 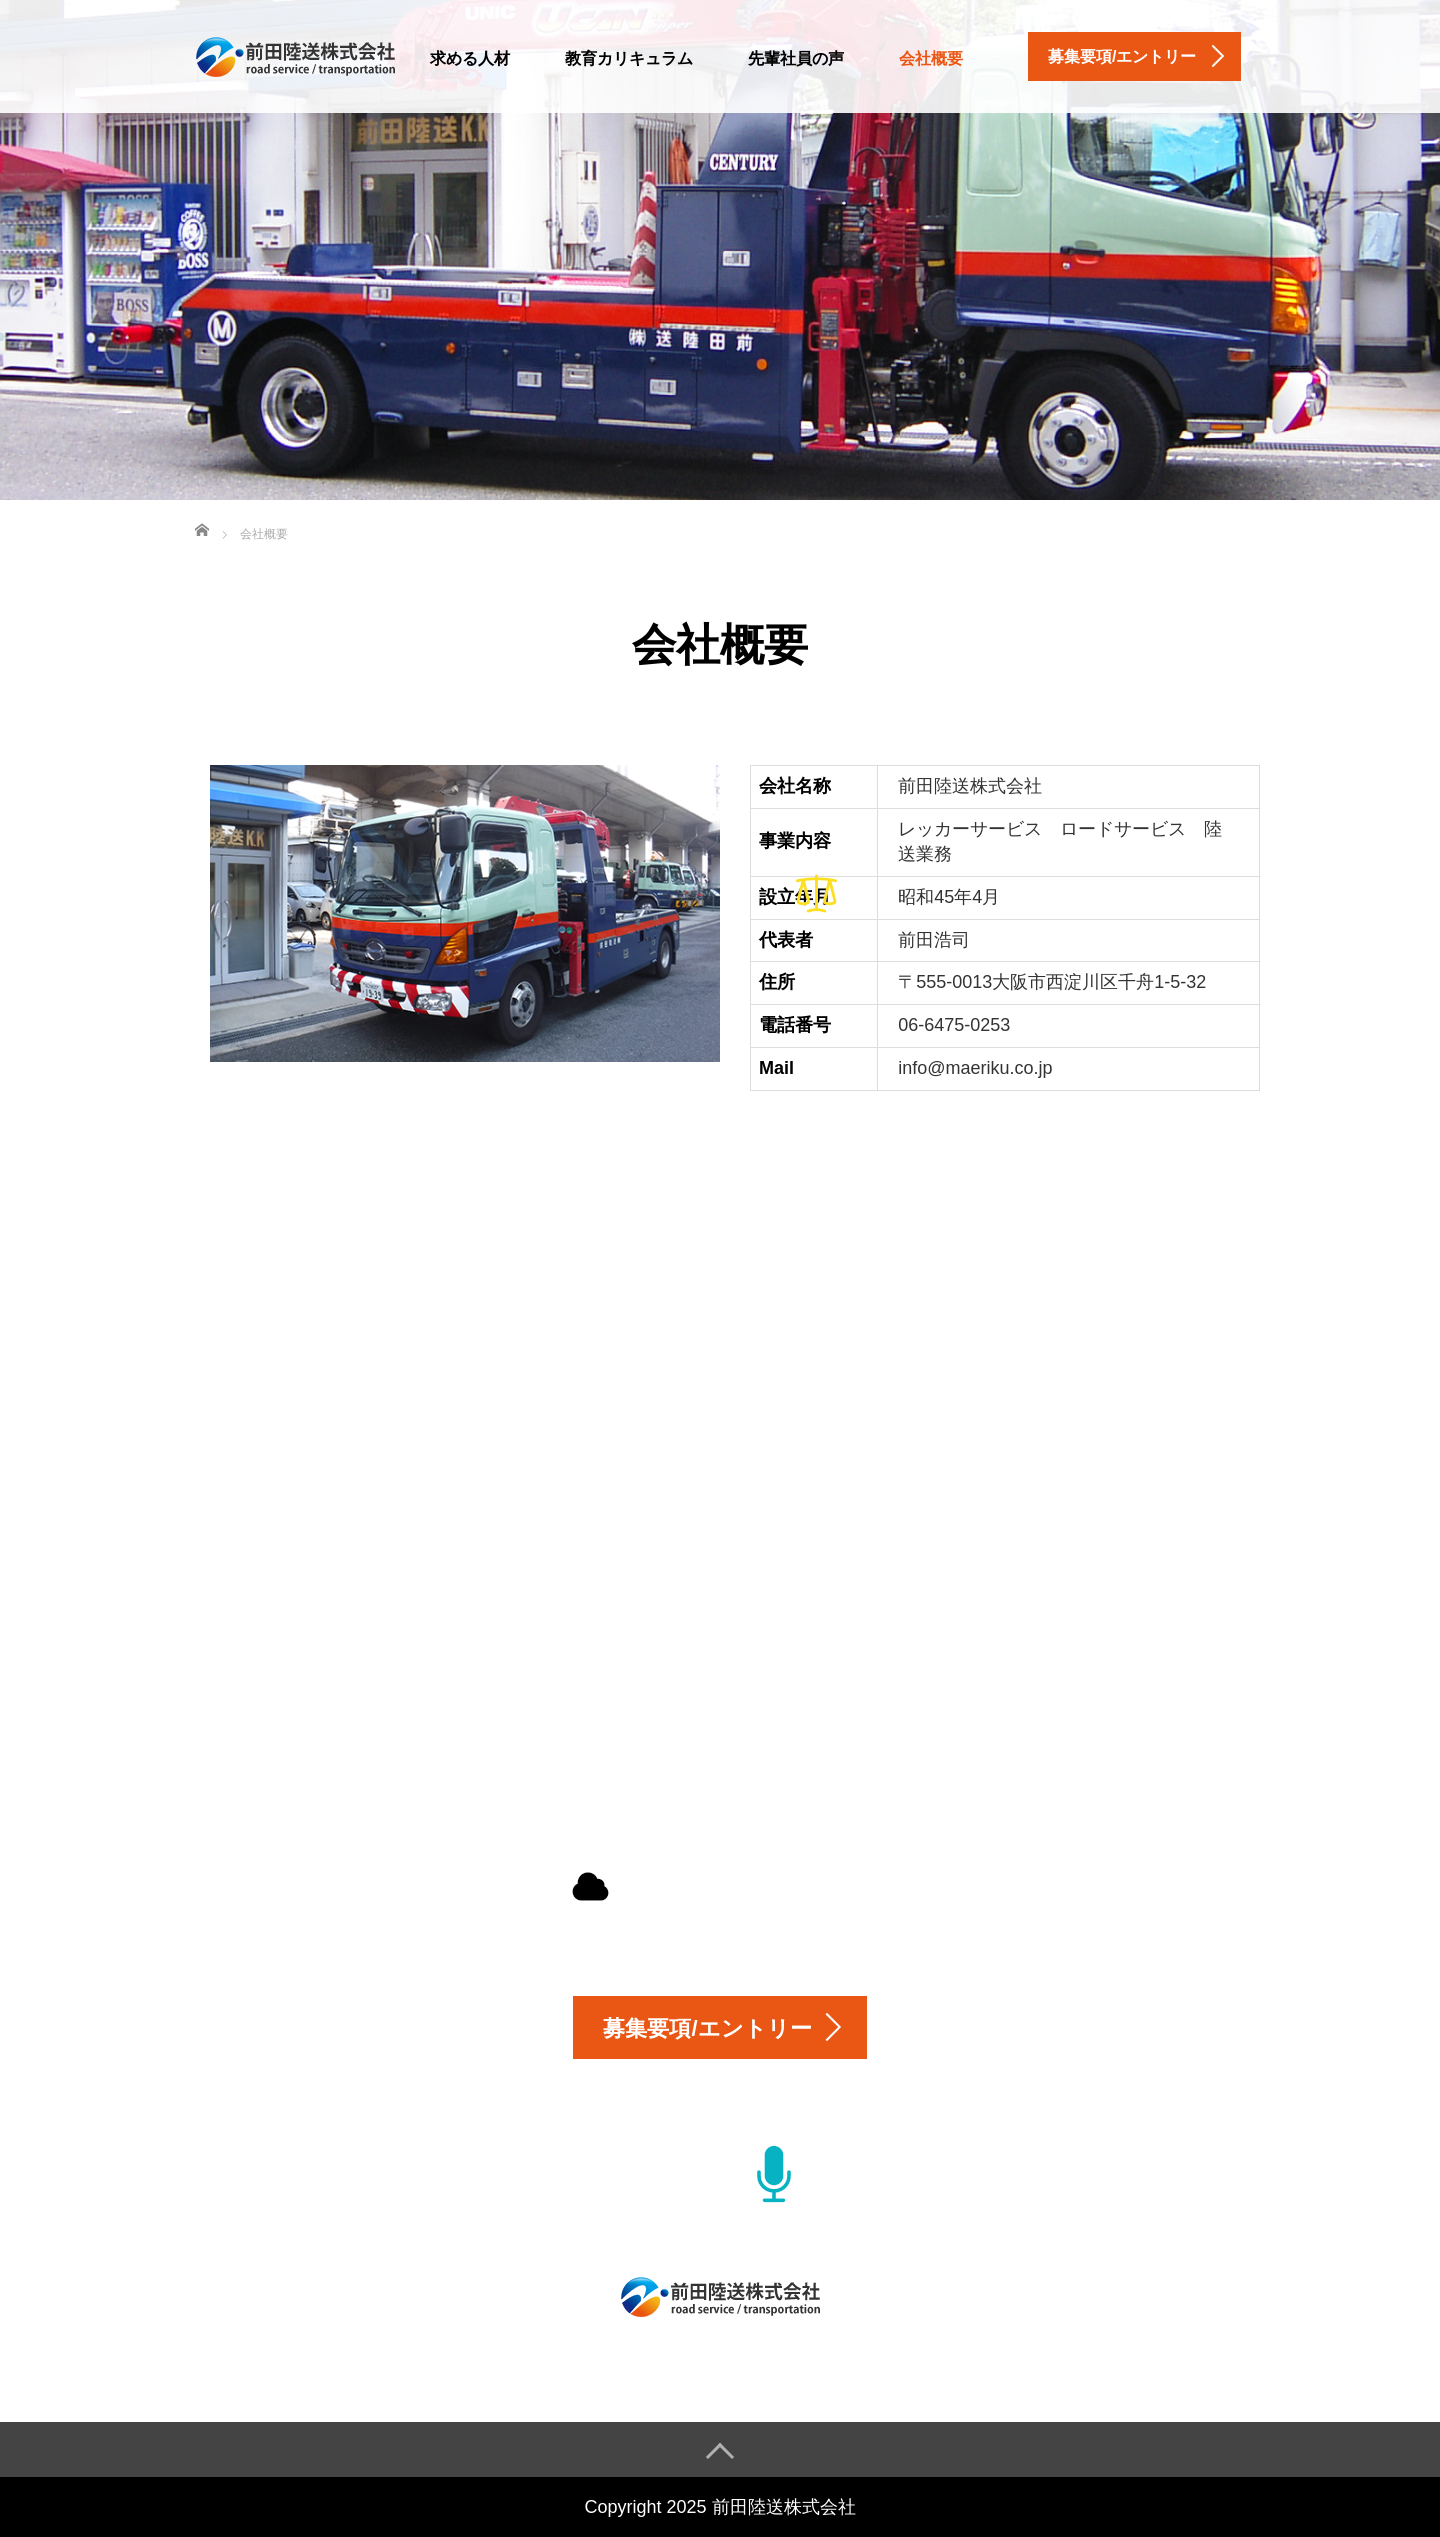 I want to click on tap to start voice input, so click(x=774, y=2174).